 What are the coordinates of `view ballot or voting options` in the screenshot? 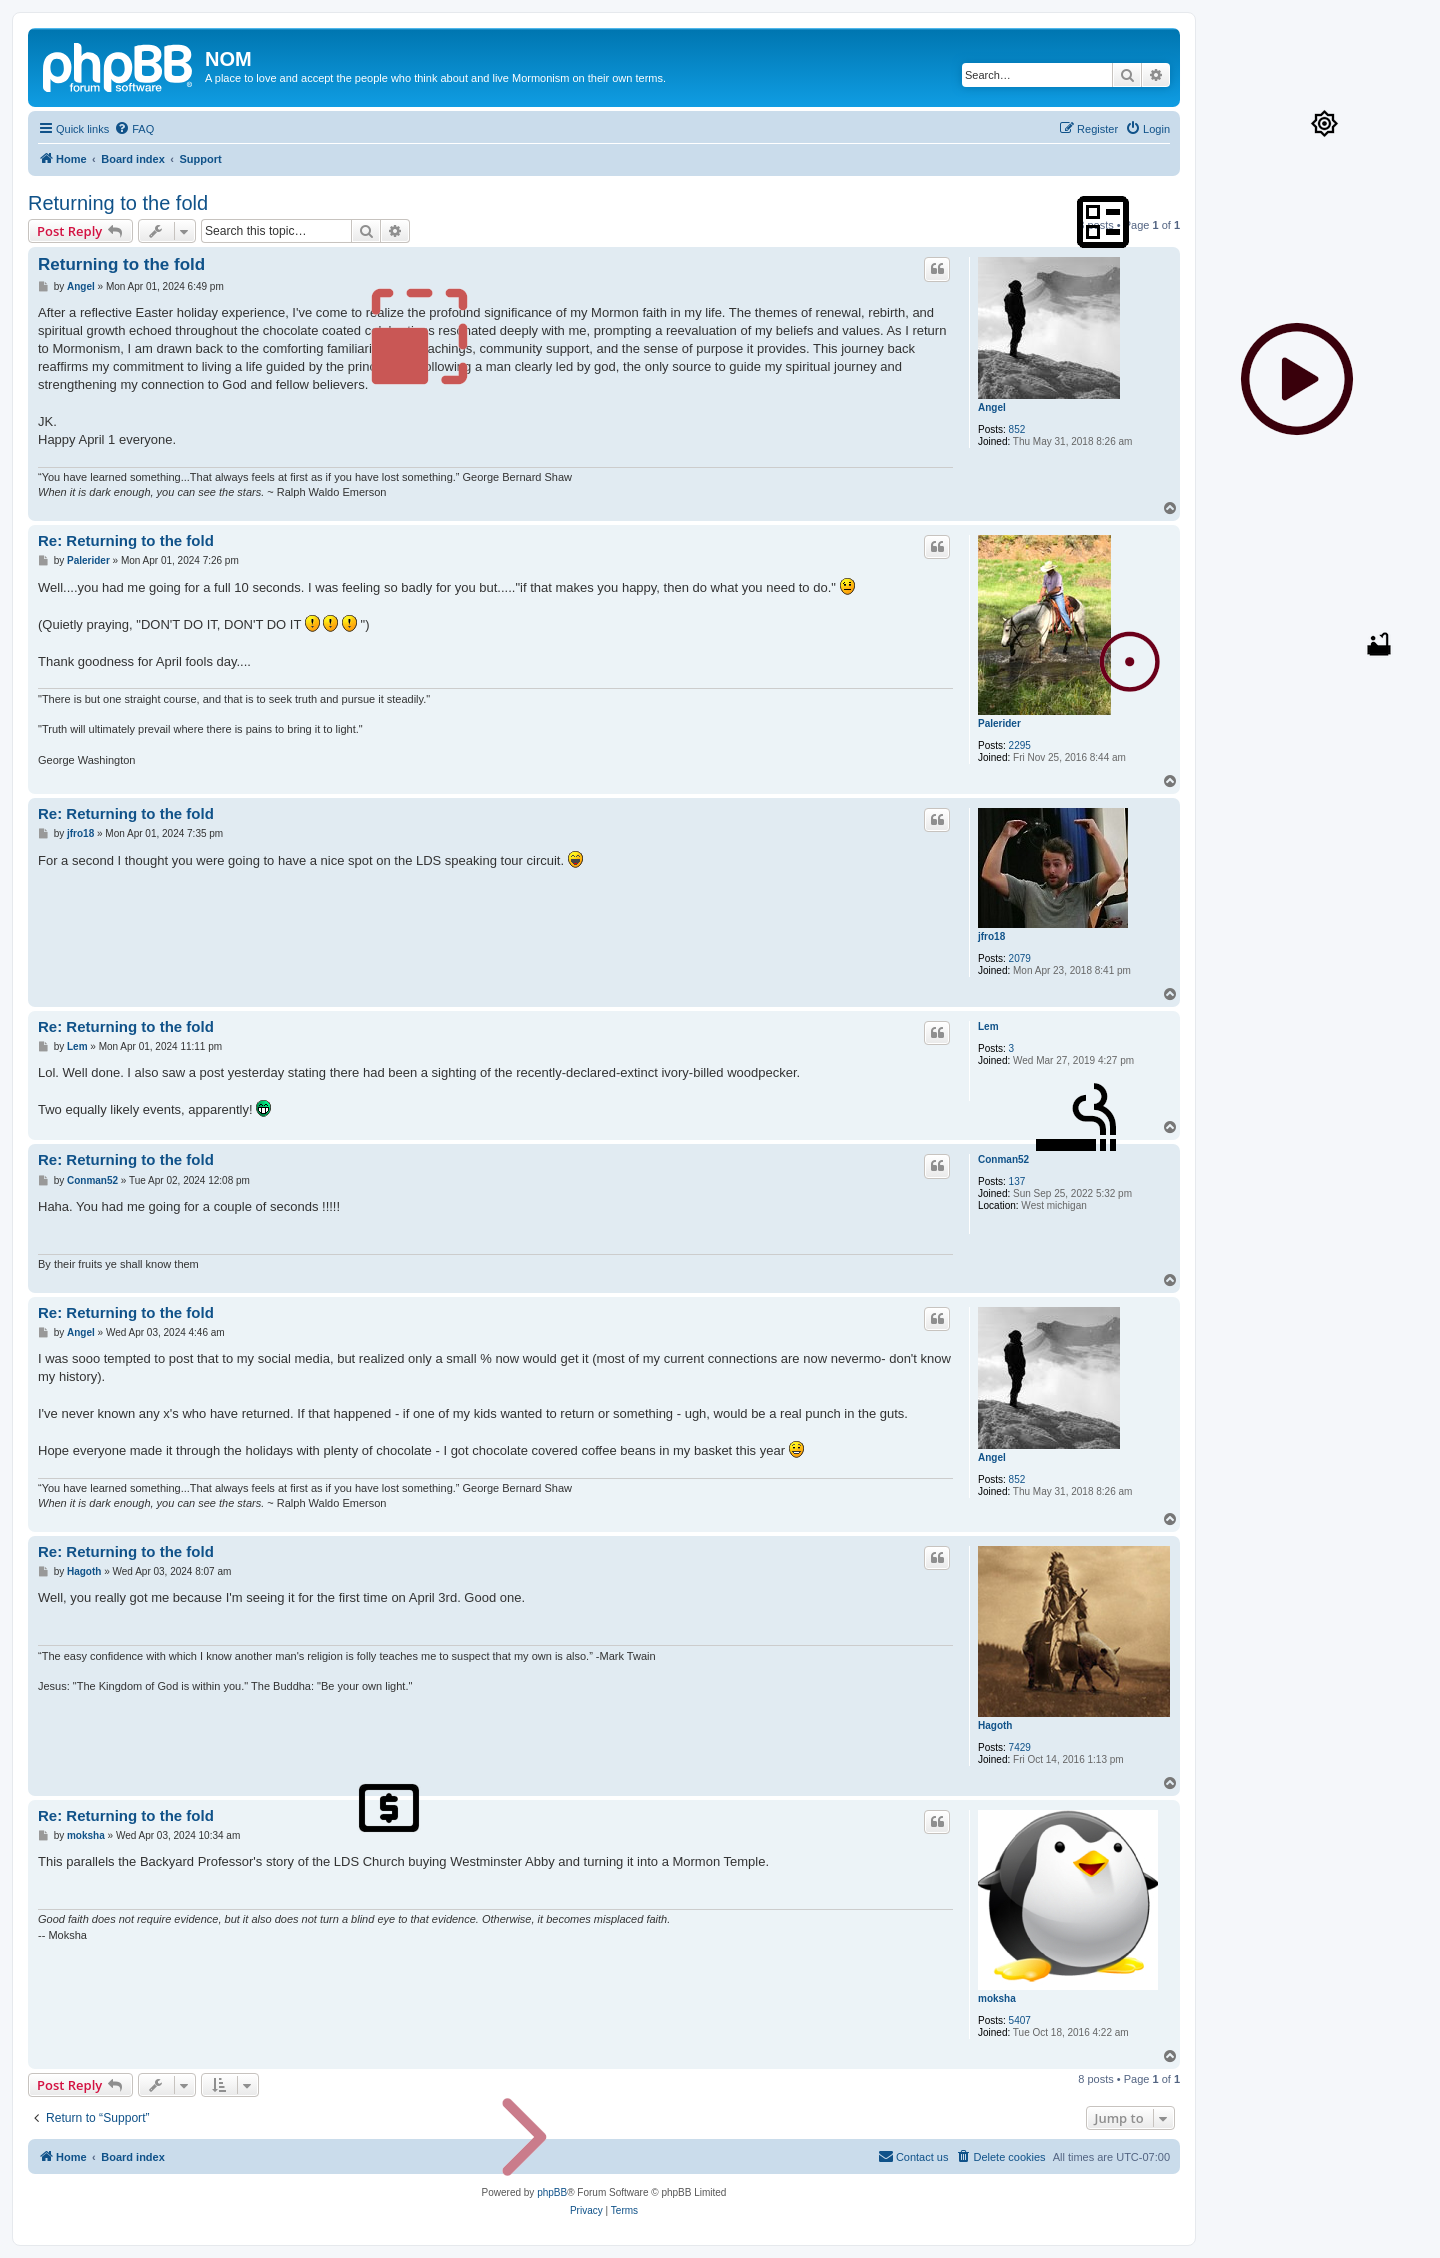 It's located at (1103, 222).